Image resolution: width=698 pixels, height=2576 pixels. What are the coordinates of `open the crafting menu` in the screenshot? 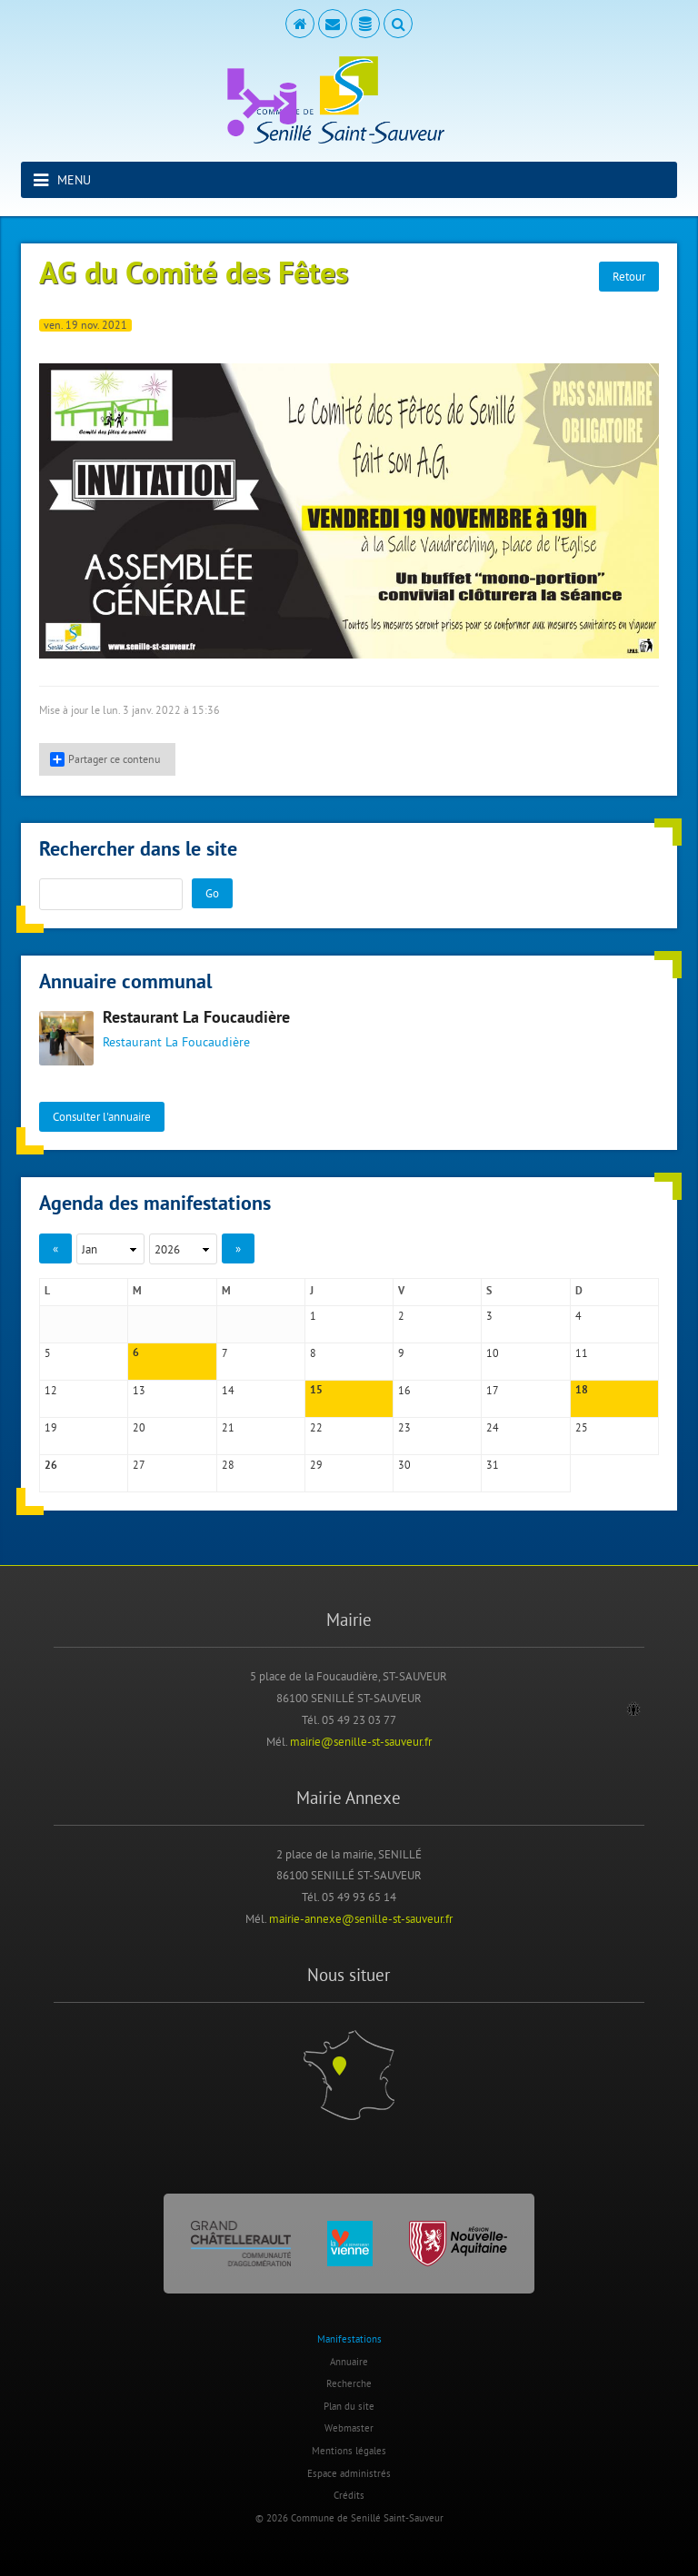 It's located at (263, 104).